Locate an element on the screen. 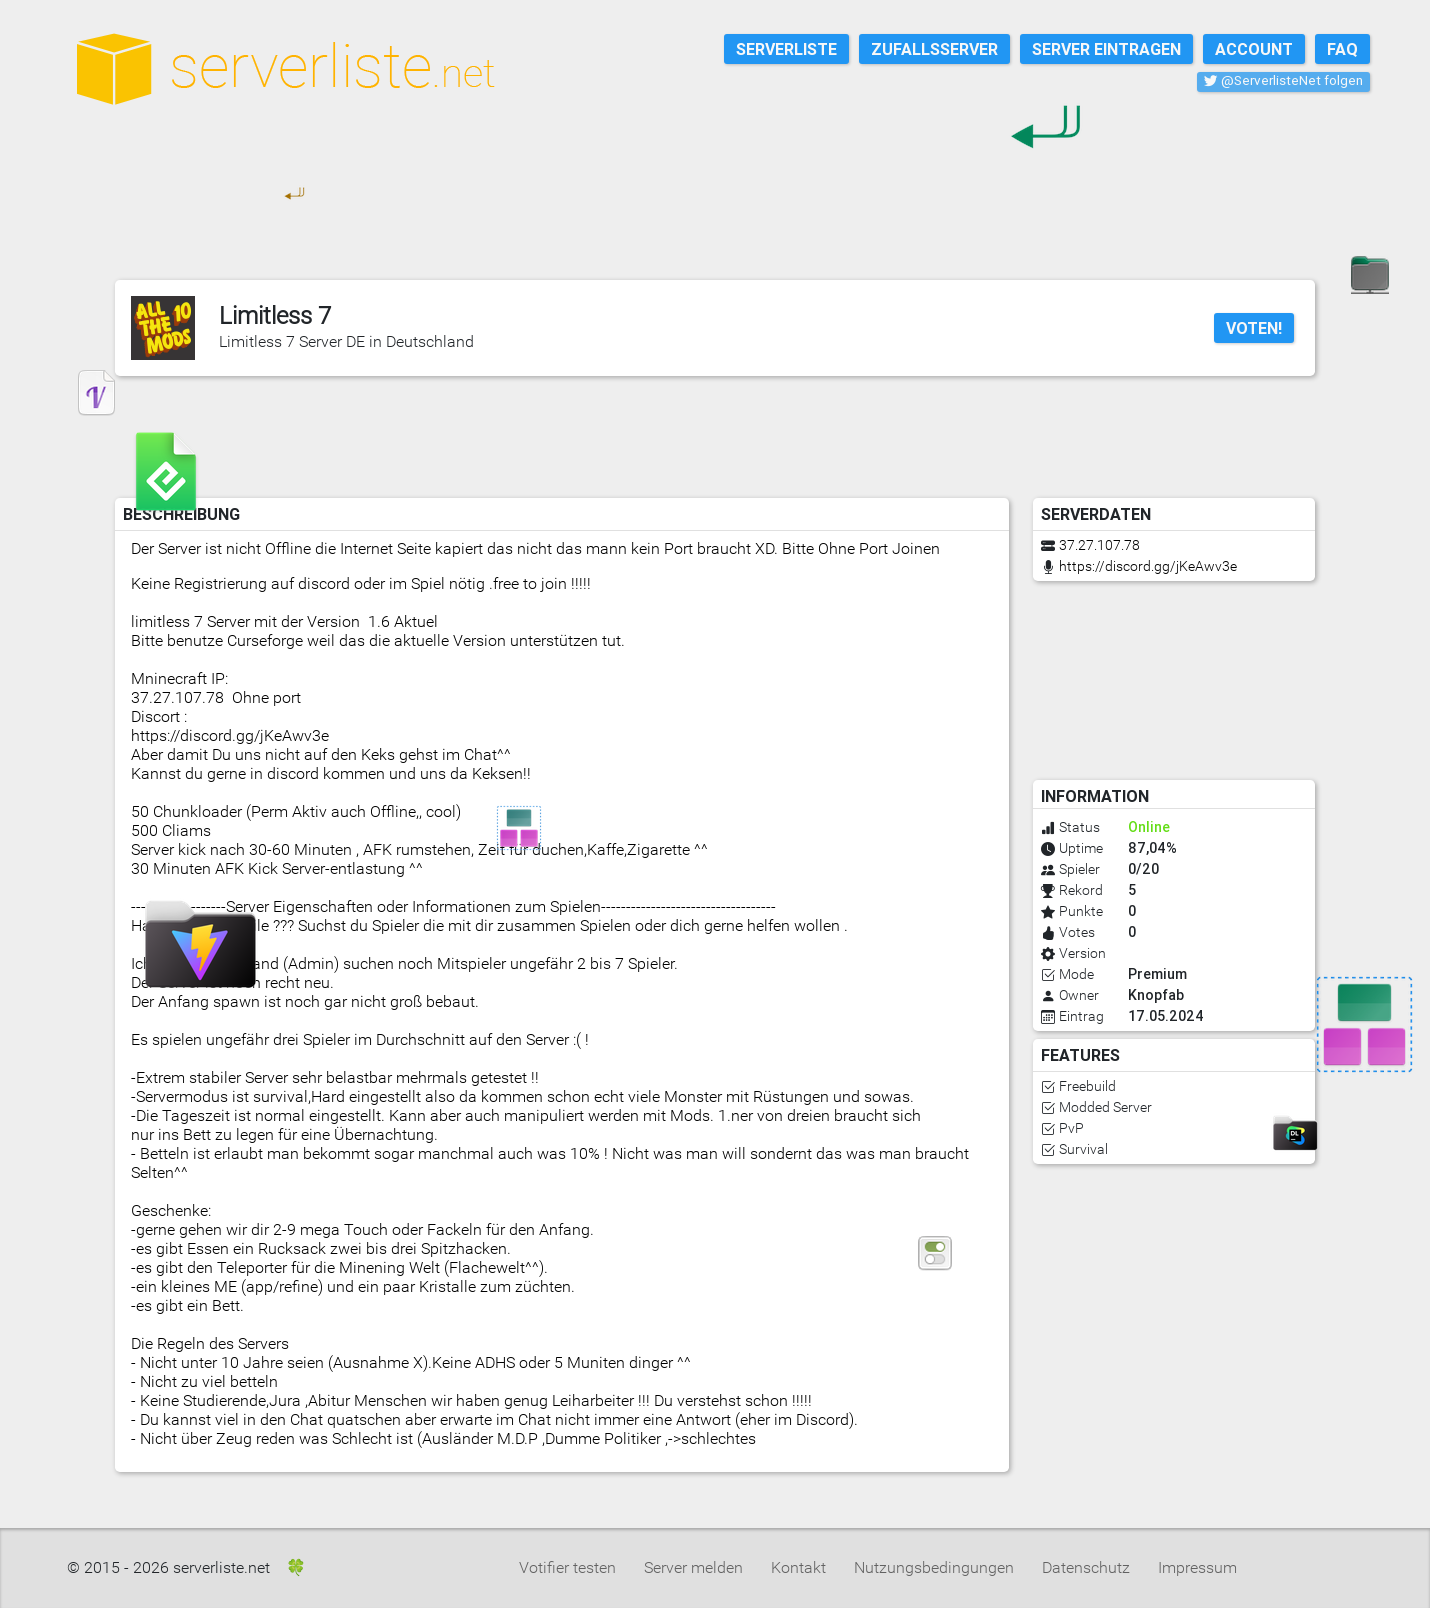  open vite project folder is located at coordinates (200, 947).